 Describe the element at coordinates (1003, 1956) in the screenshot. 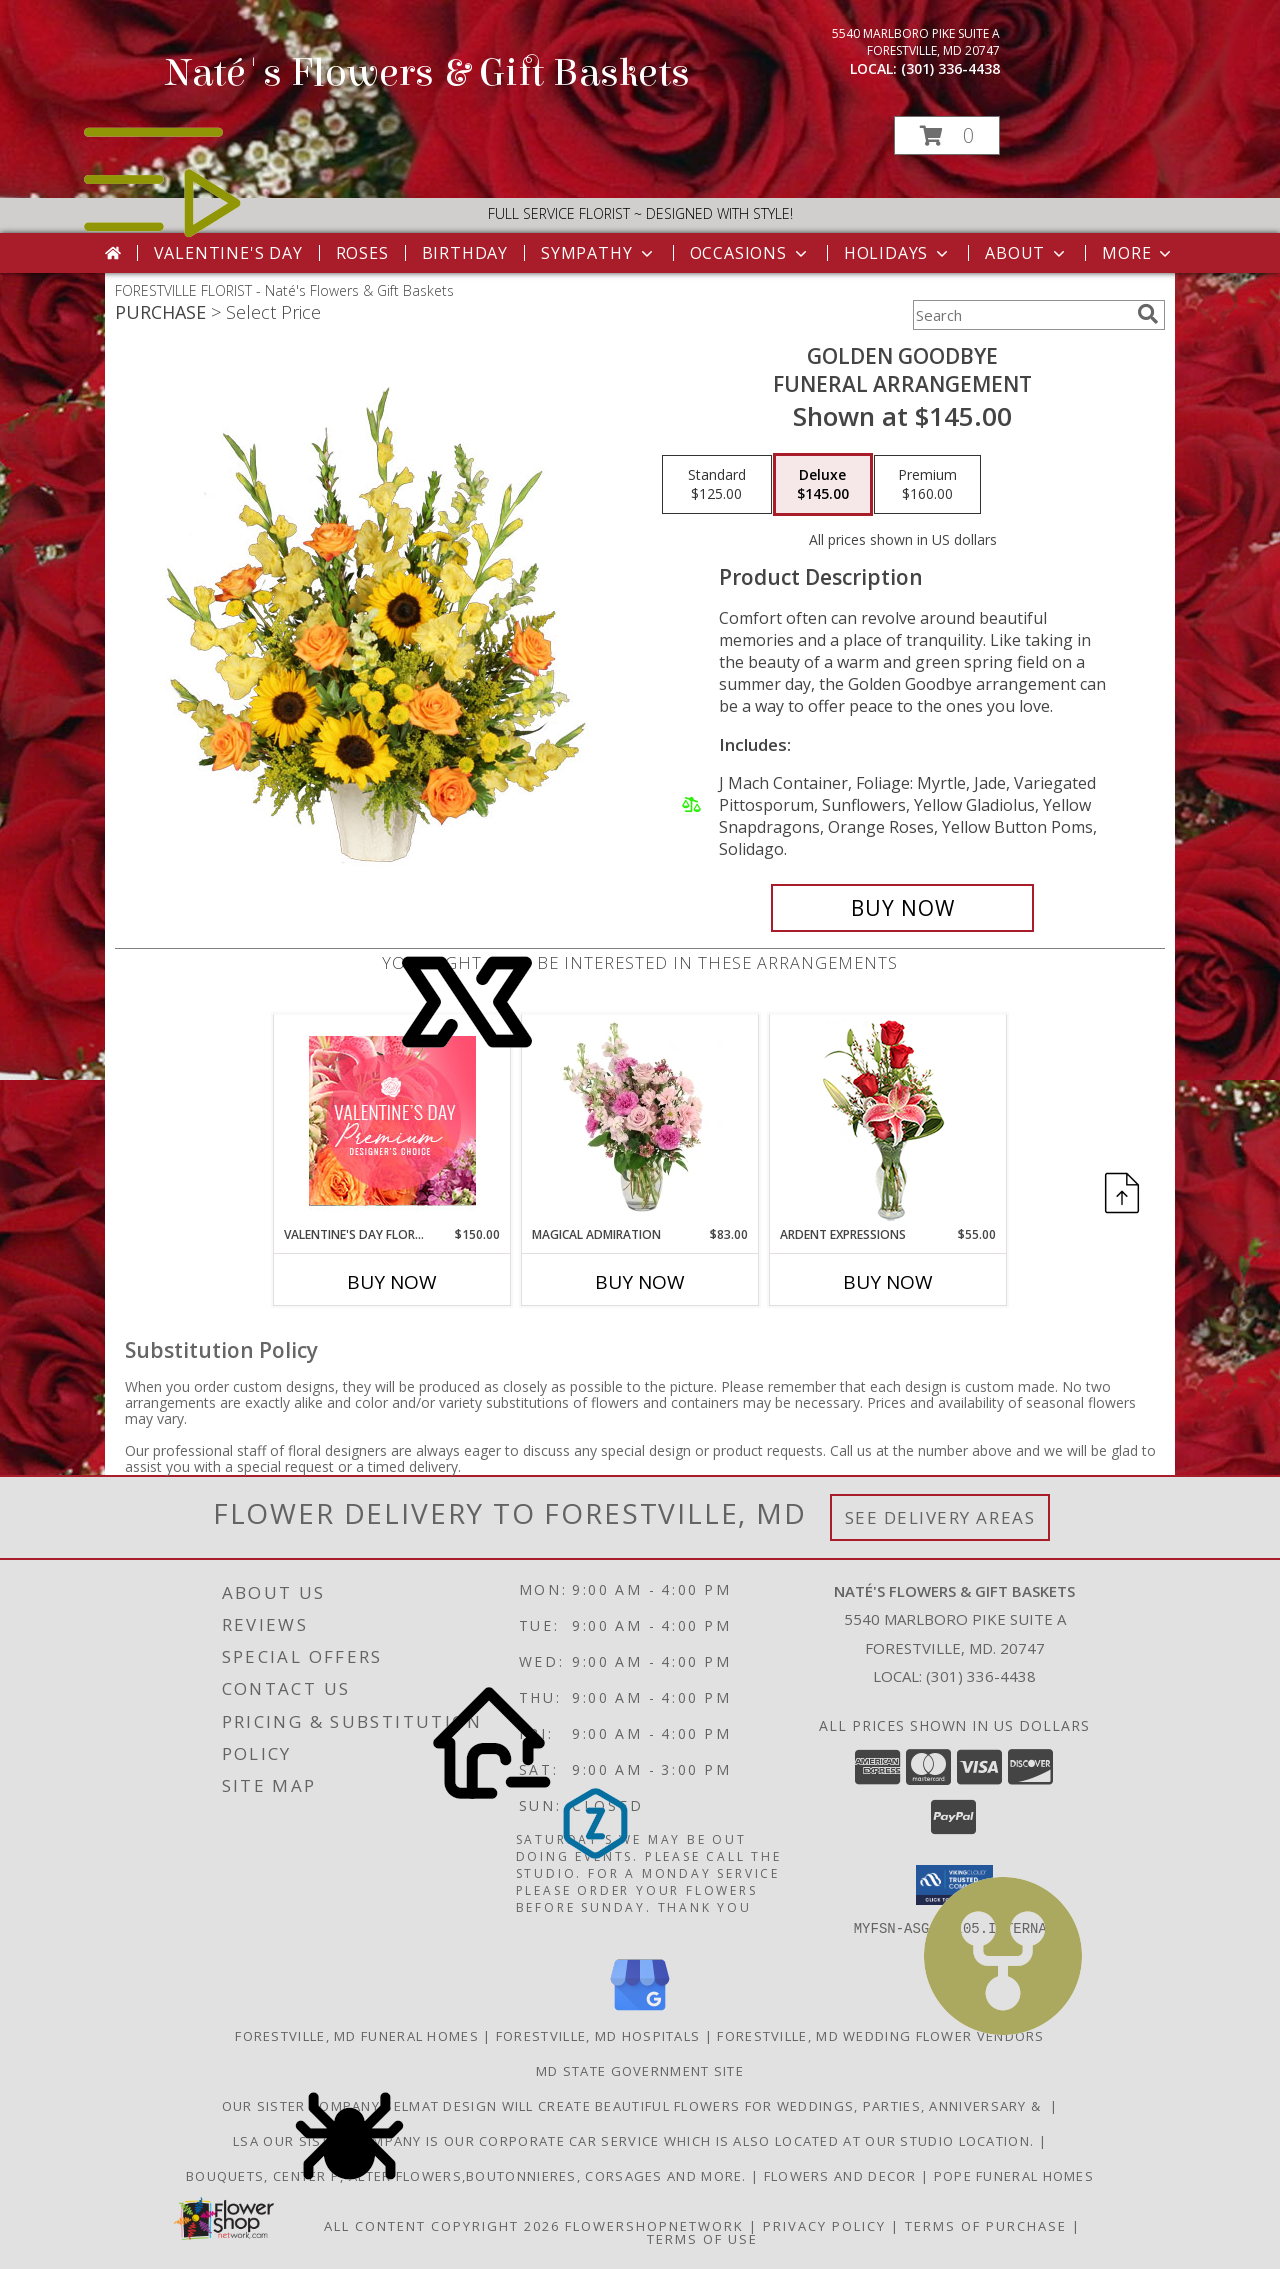

I see `indicates a forked repository in your activity feed` at that location.